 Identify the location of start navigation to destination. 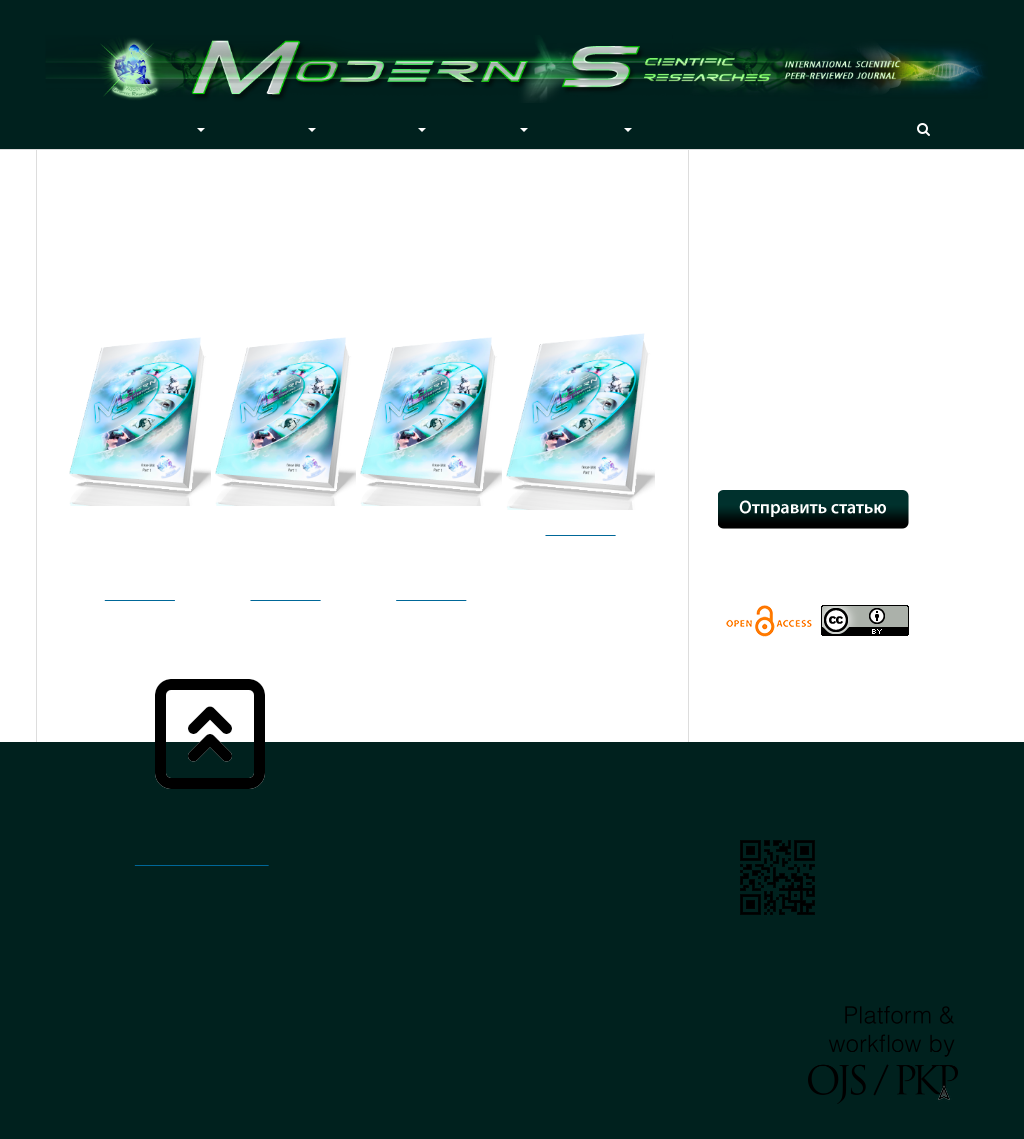
(944, 1093).